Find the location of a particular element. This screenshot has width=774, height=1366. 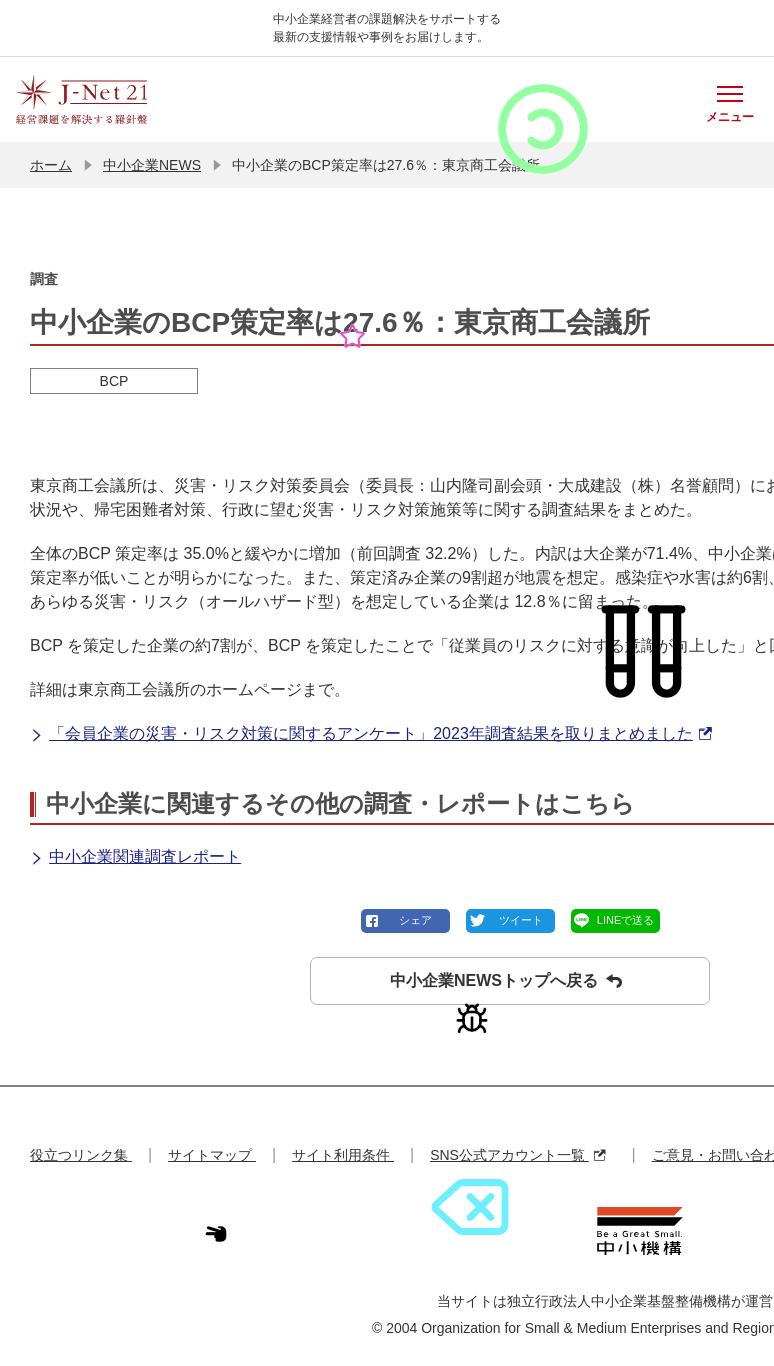

access lab results or diagnostics is located at coordinates (643, 651).